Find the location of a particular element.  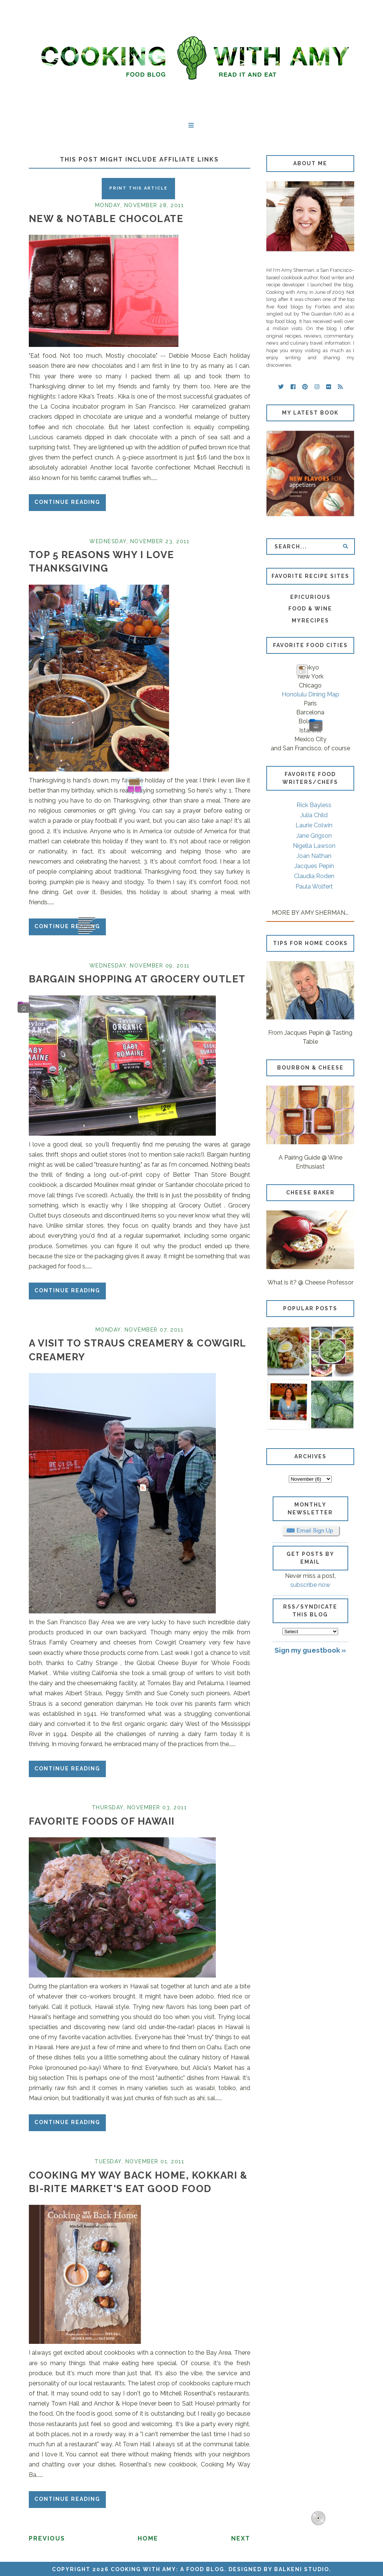

access your home folder is located at coordinates (24, 1007).